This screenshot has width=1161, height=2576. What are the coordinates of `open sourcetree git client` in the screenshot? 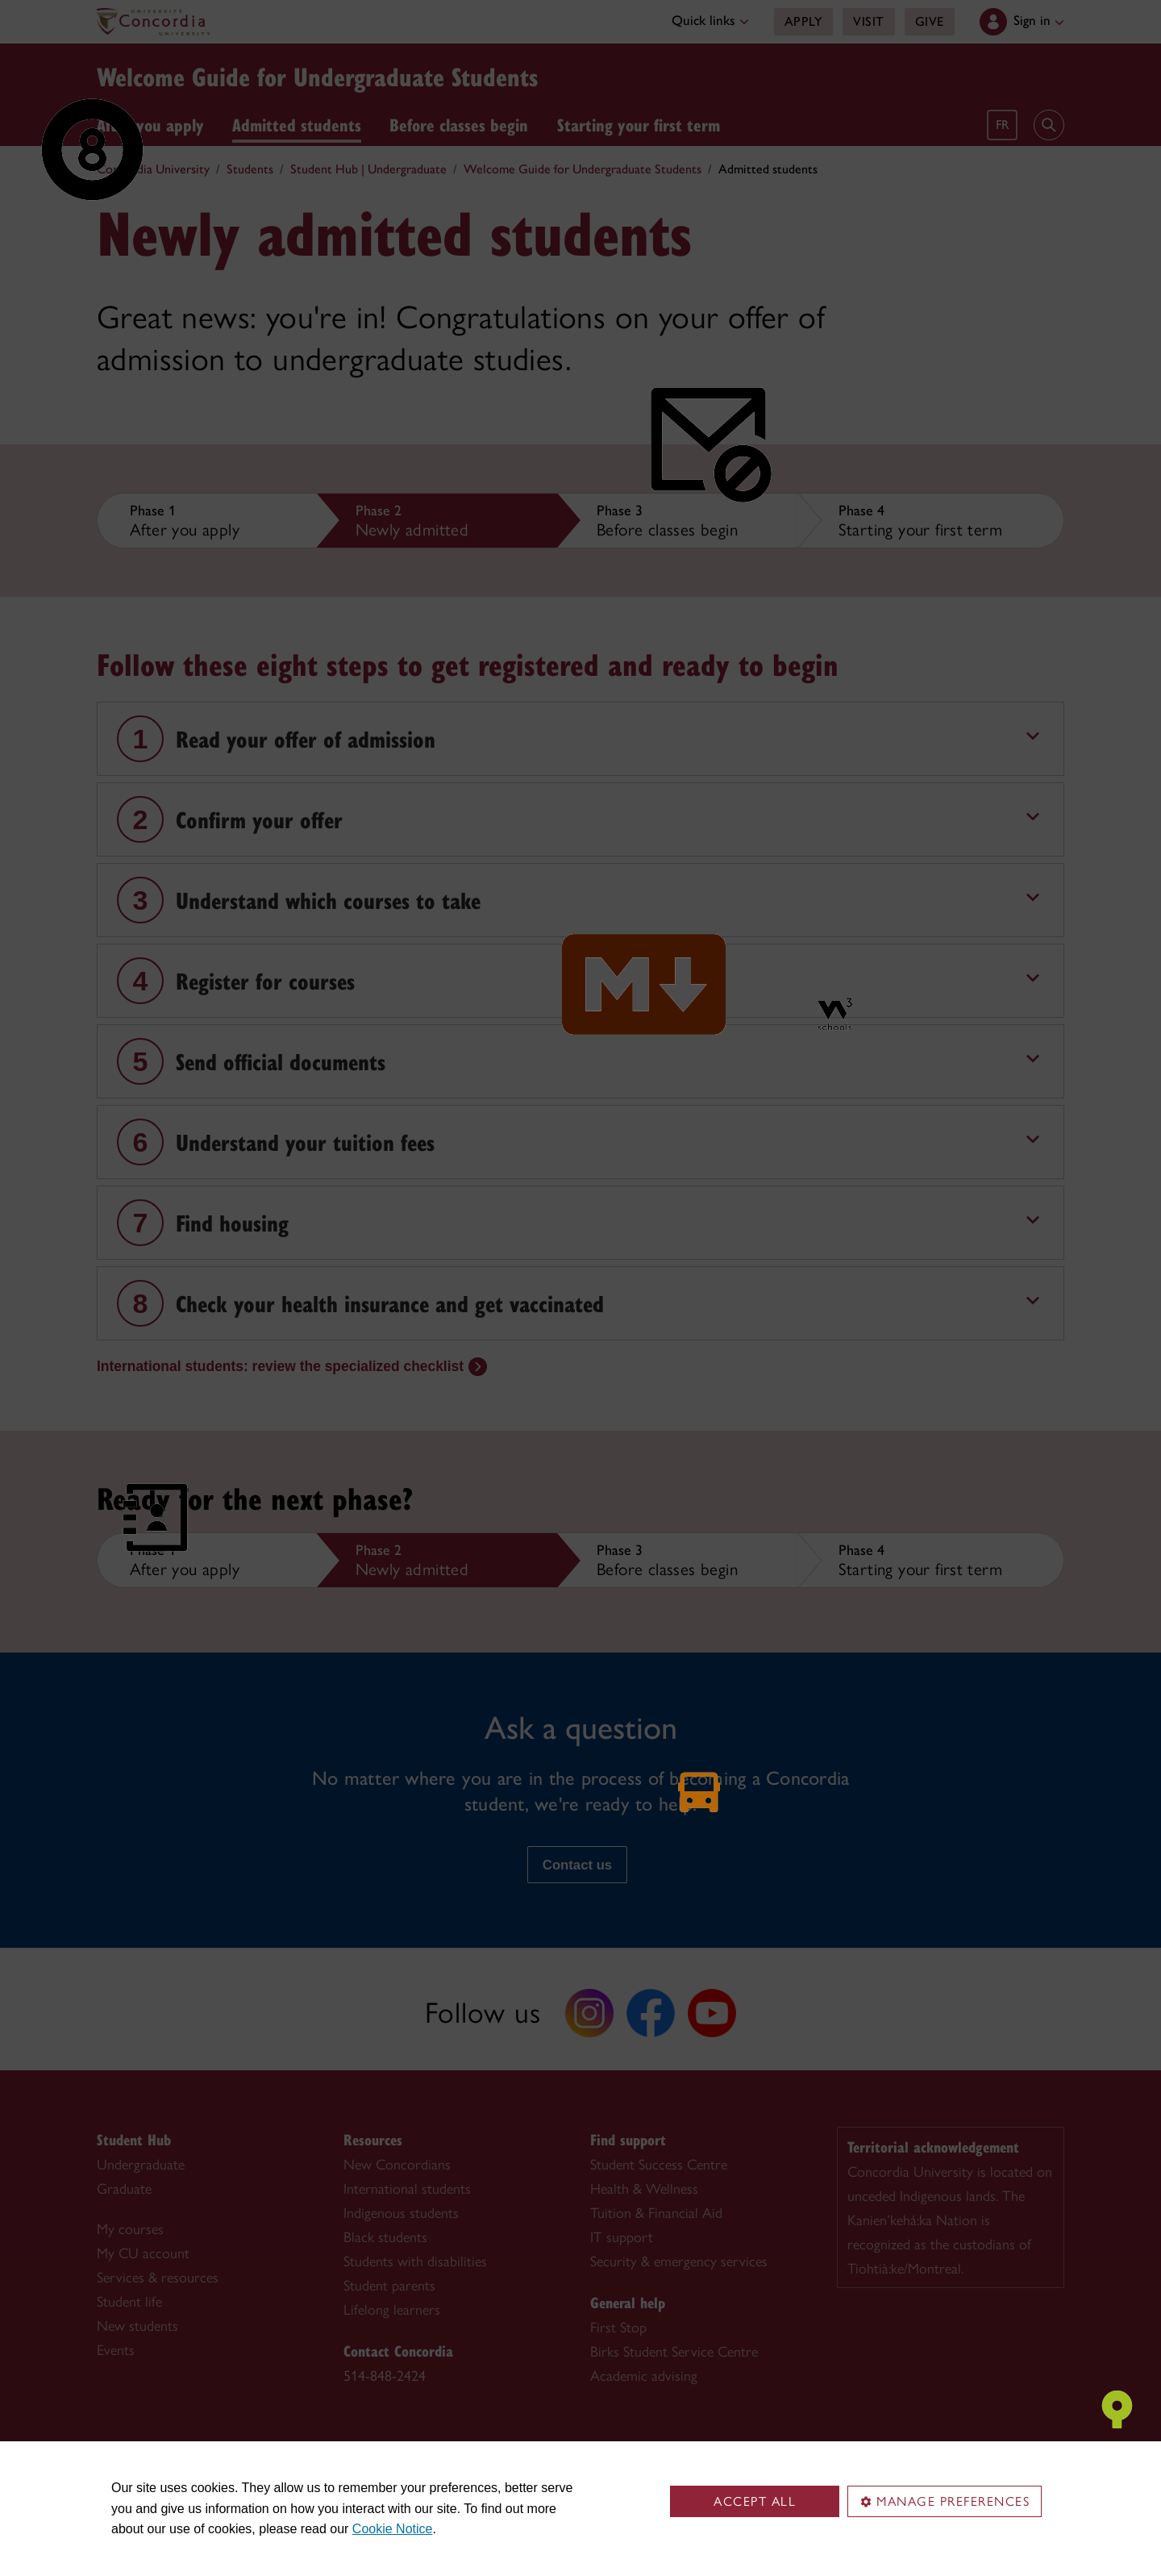 It's located at (1117, 2409).